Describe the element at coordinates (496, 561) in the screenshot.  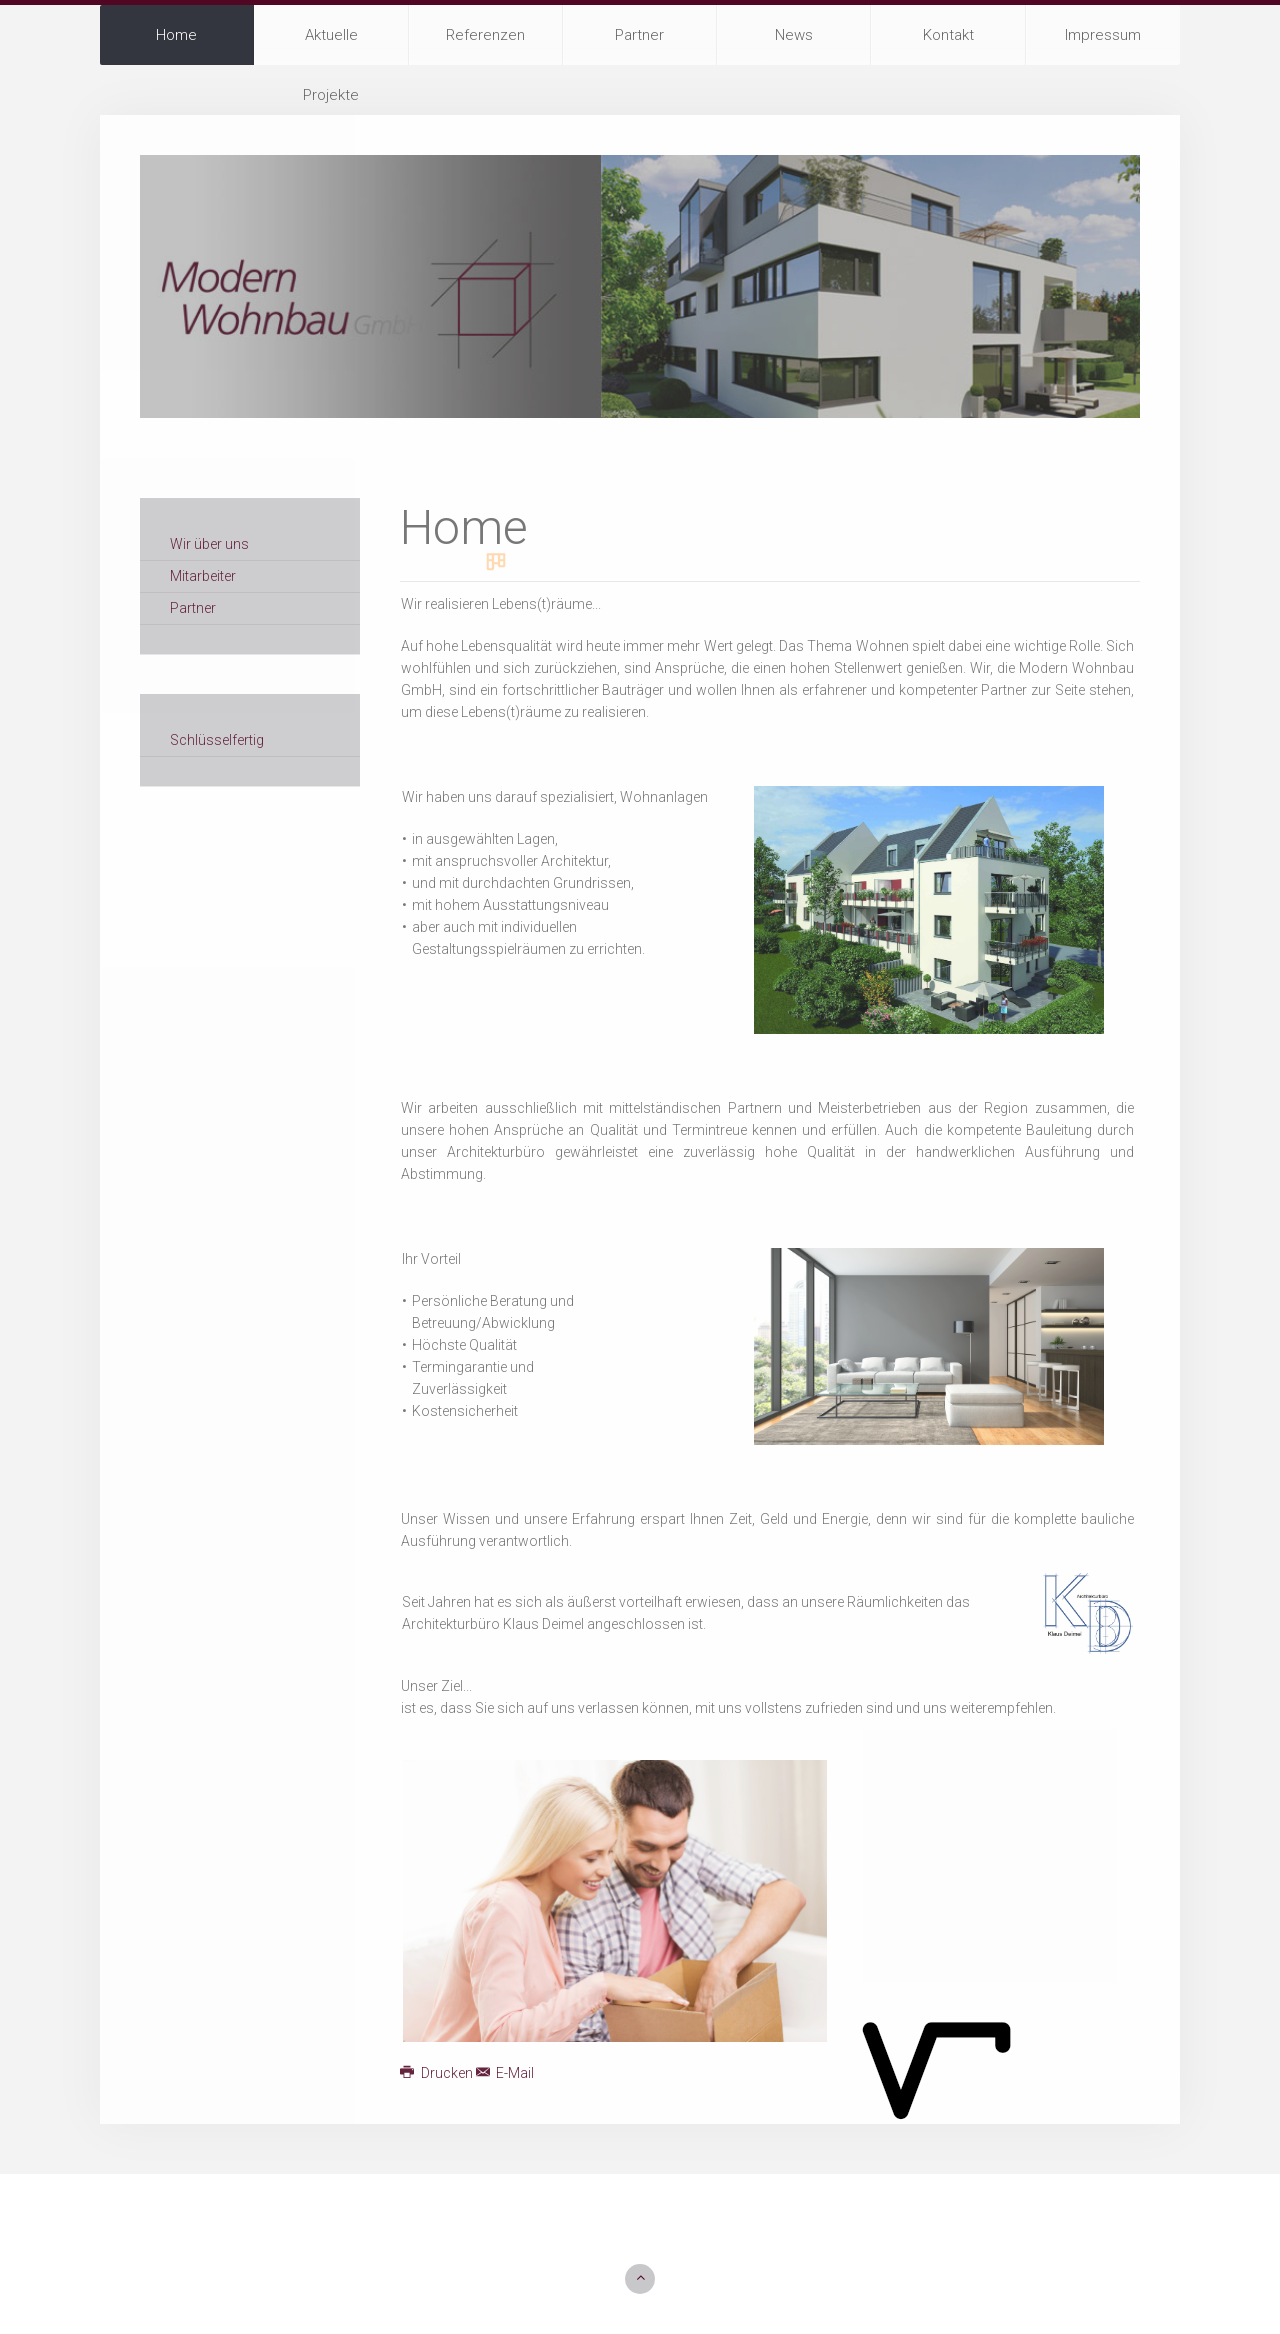
I see `open kanban board view` at that location.